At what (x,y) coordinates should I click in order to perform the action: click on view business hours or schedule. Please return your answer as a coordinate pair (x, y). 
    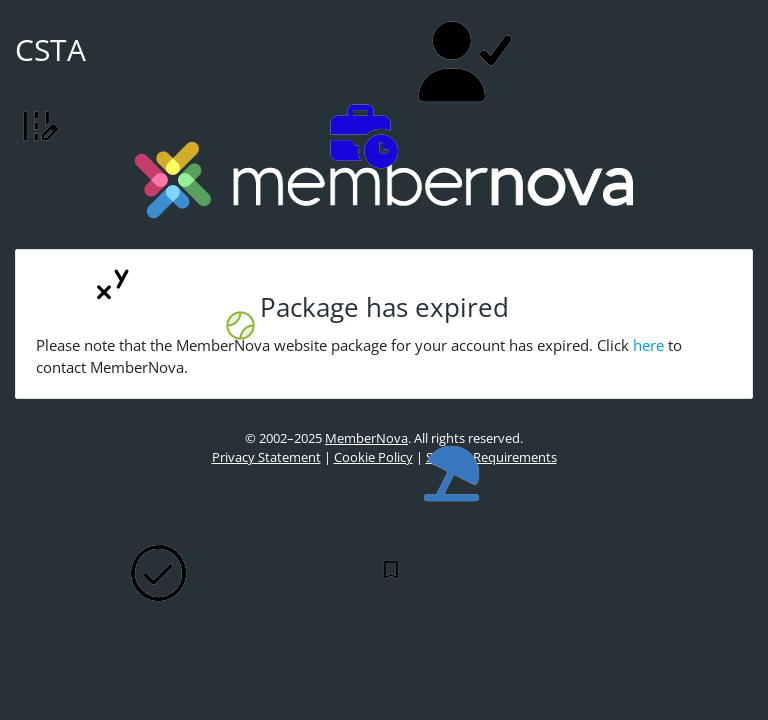
    Looking at the image, I should click on (360, 134).